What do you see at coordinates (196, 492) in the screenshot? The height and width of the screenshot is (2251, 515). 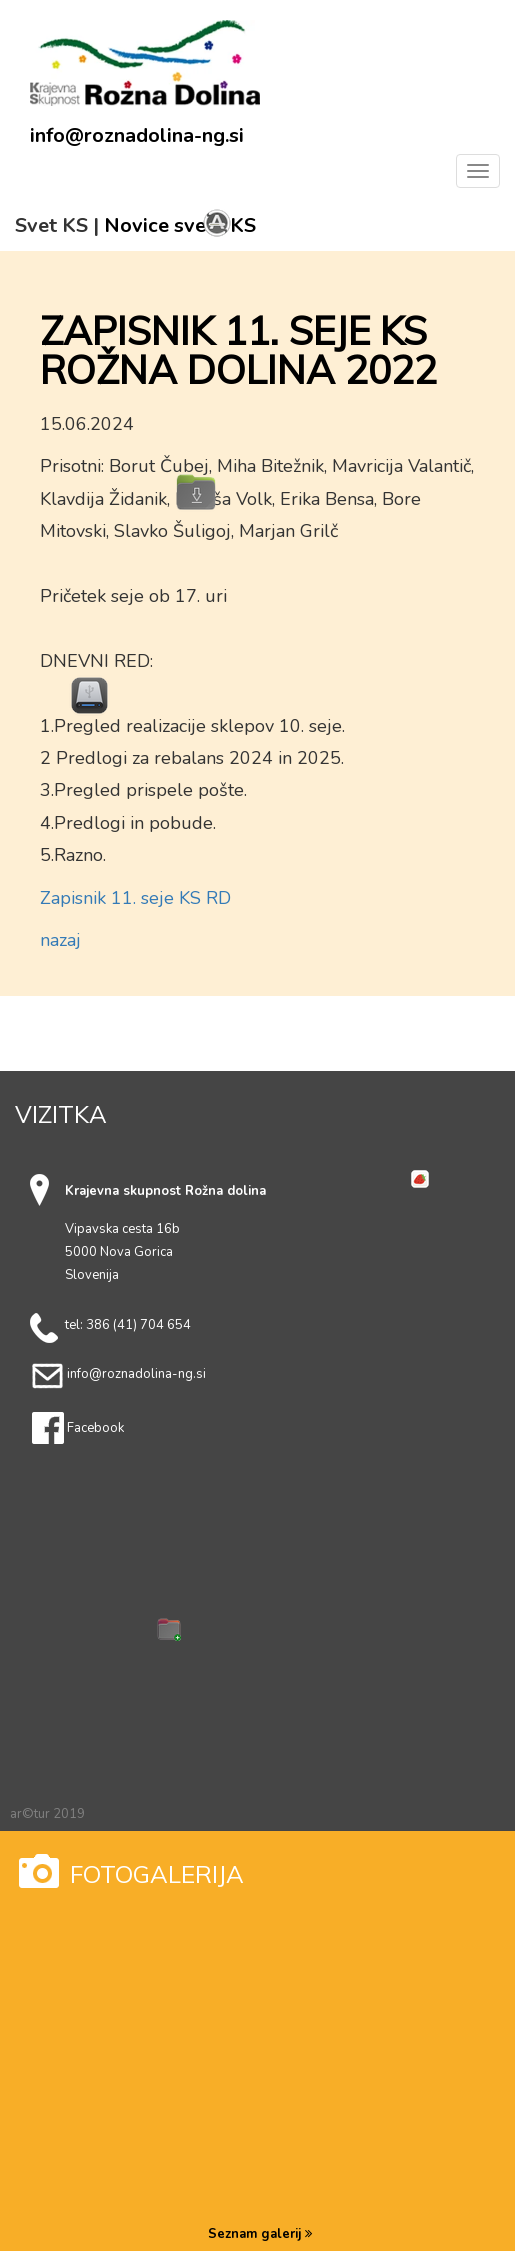 I see `open your downloads folder` at bounding box center [196, 492].